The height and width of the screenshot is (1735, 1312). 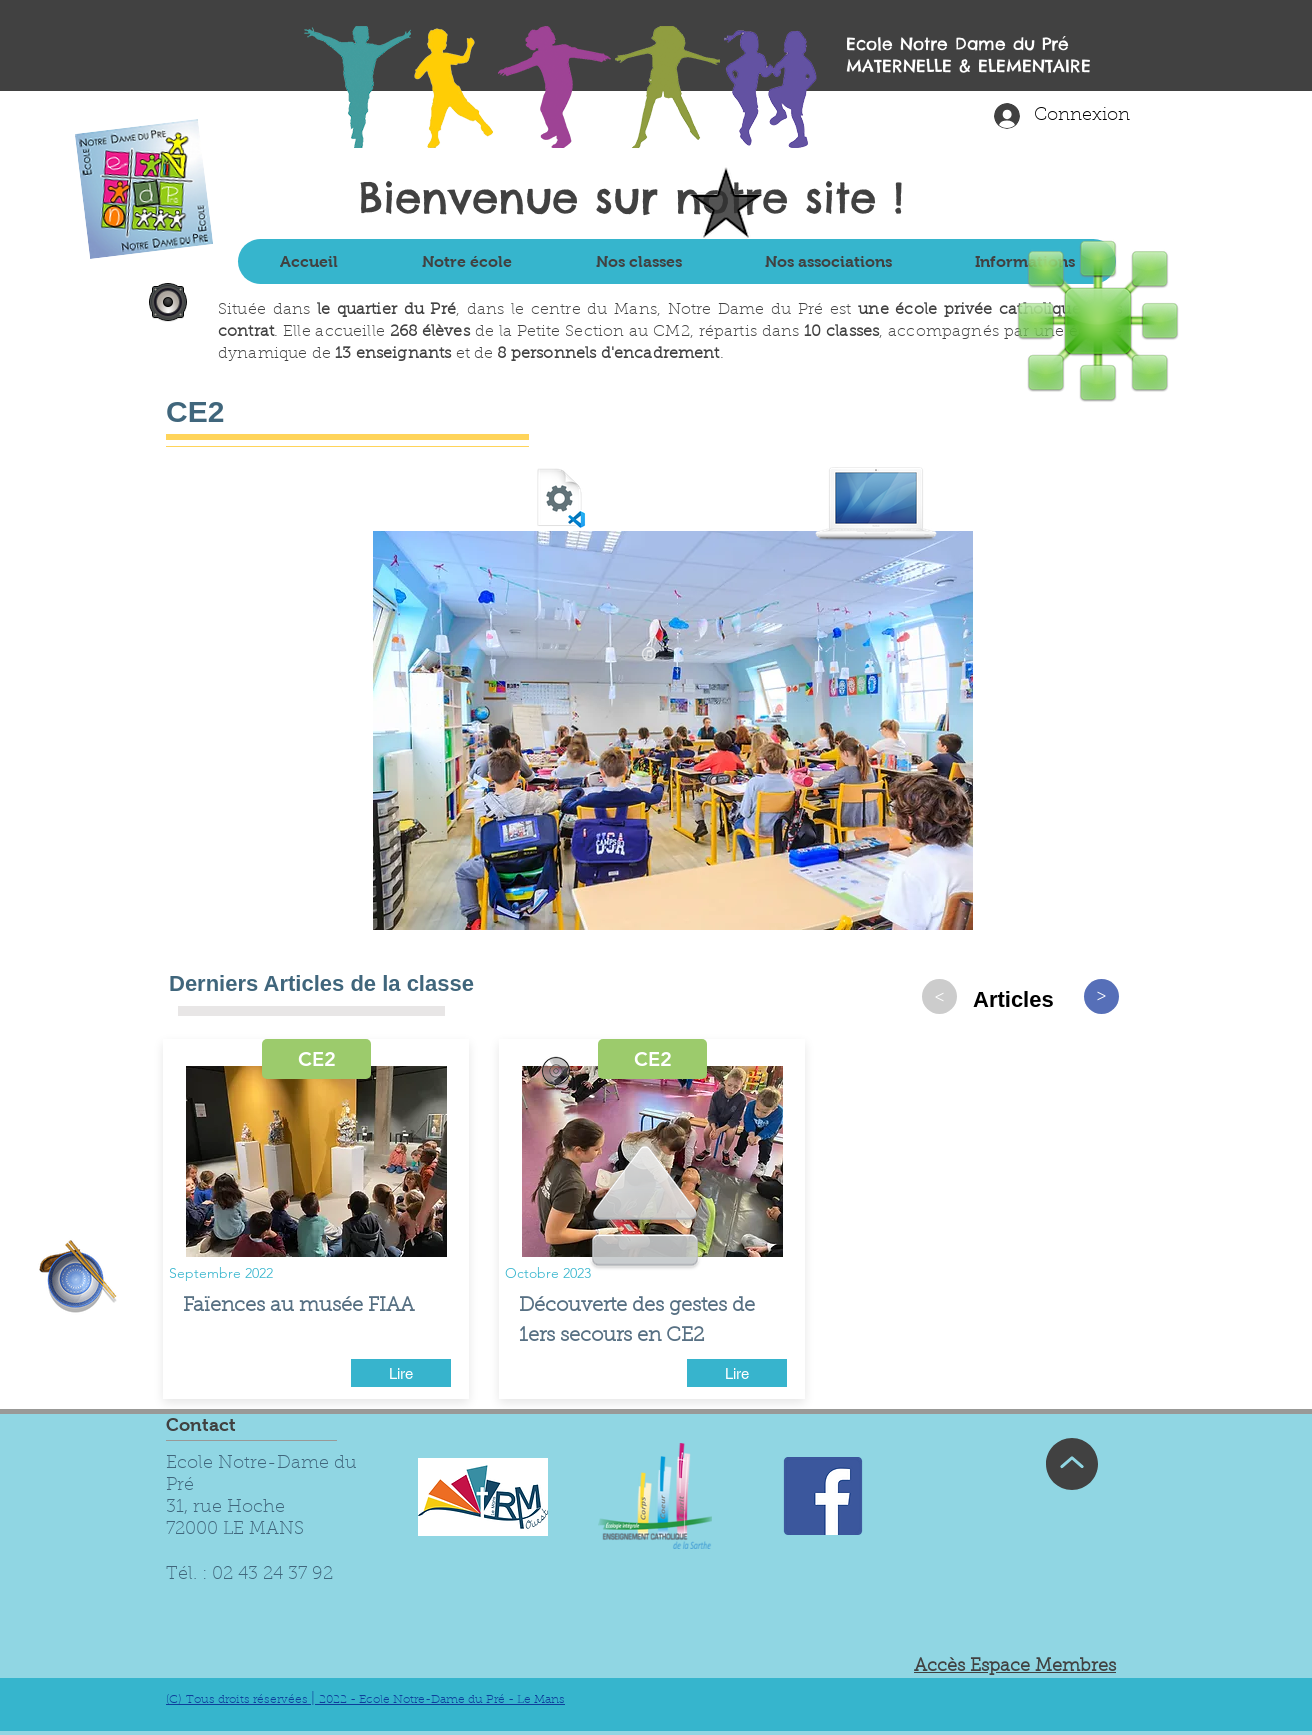 I want to click on access optical disc drive in sidebar, so click(x=556, y=1071).